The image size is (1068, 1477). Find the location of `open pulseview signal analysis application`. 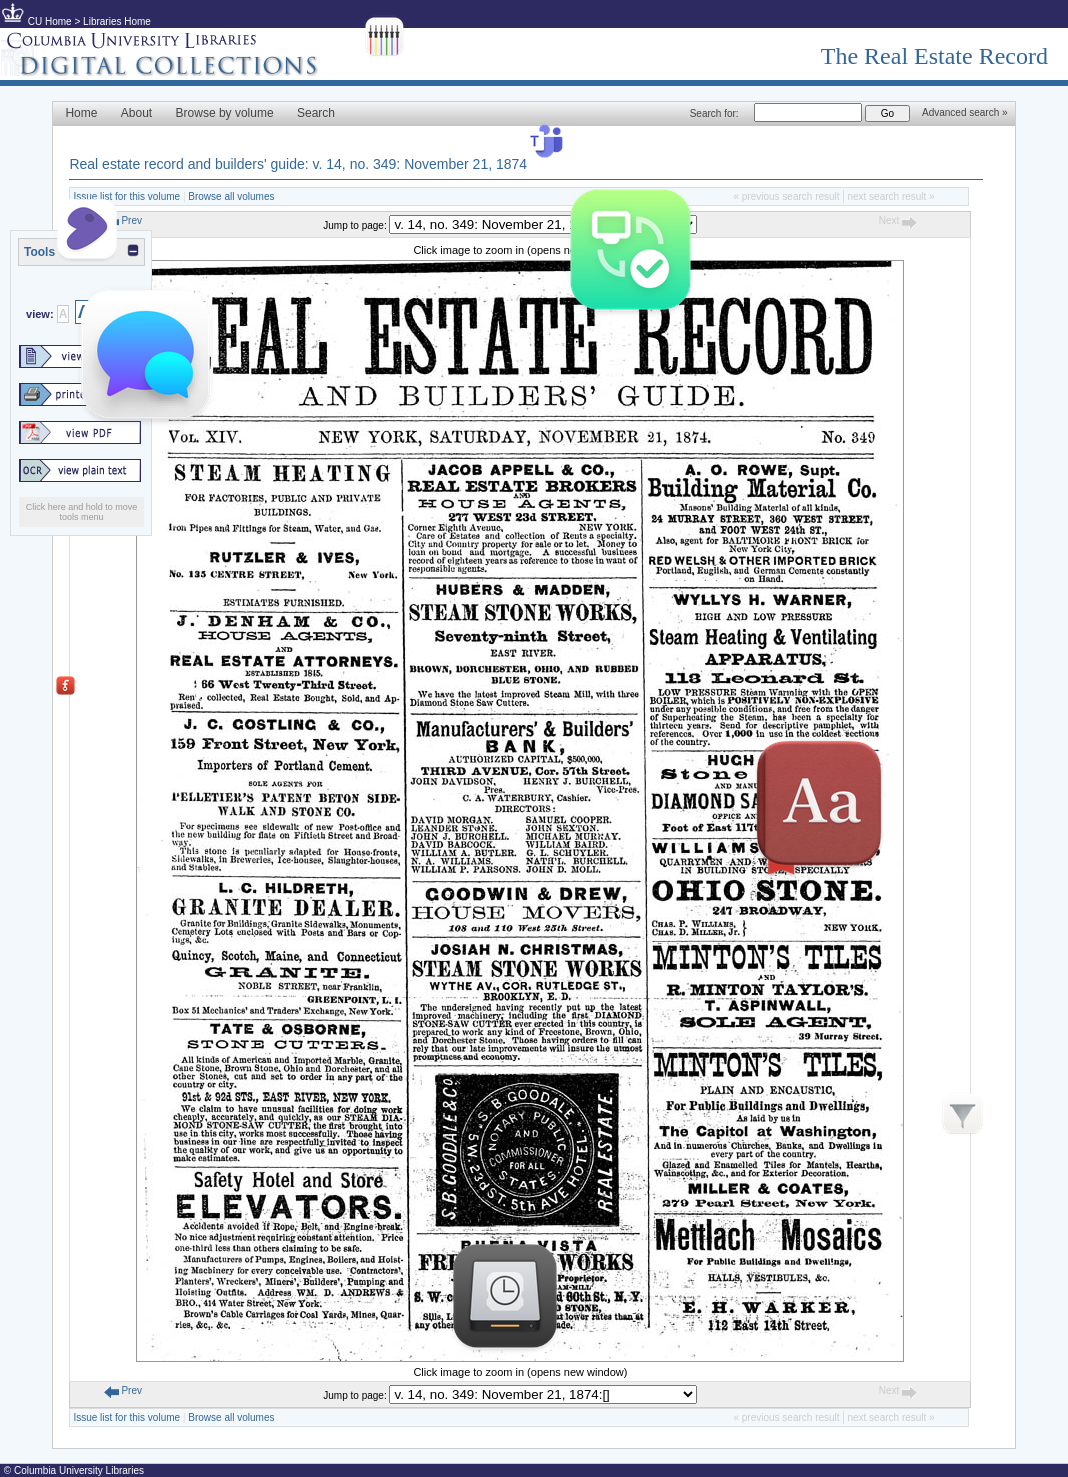

open pulseview signal analysis application is located at coordinates (384, 36).